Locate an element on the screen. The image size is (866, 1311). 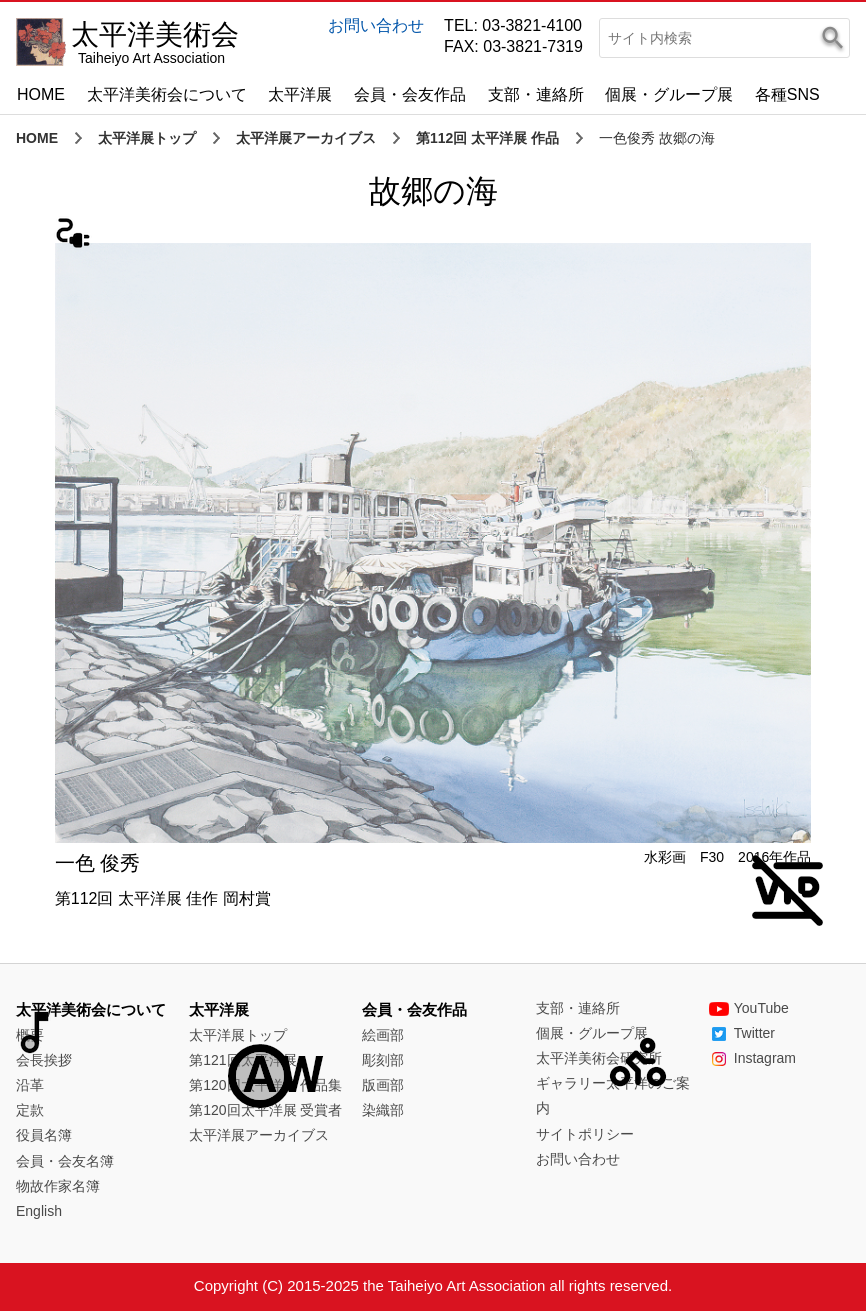
play or access audio content is located at coordinates (34, 1032).